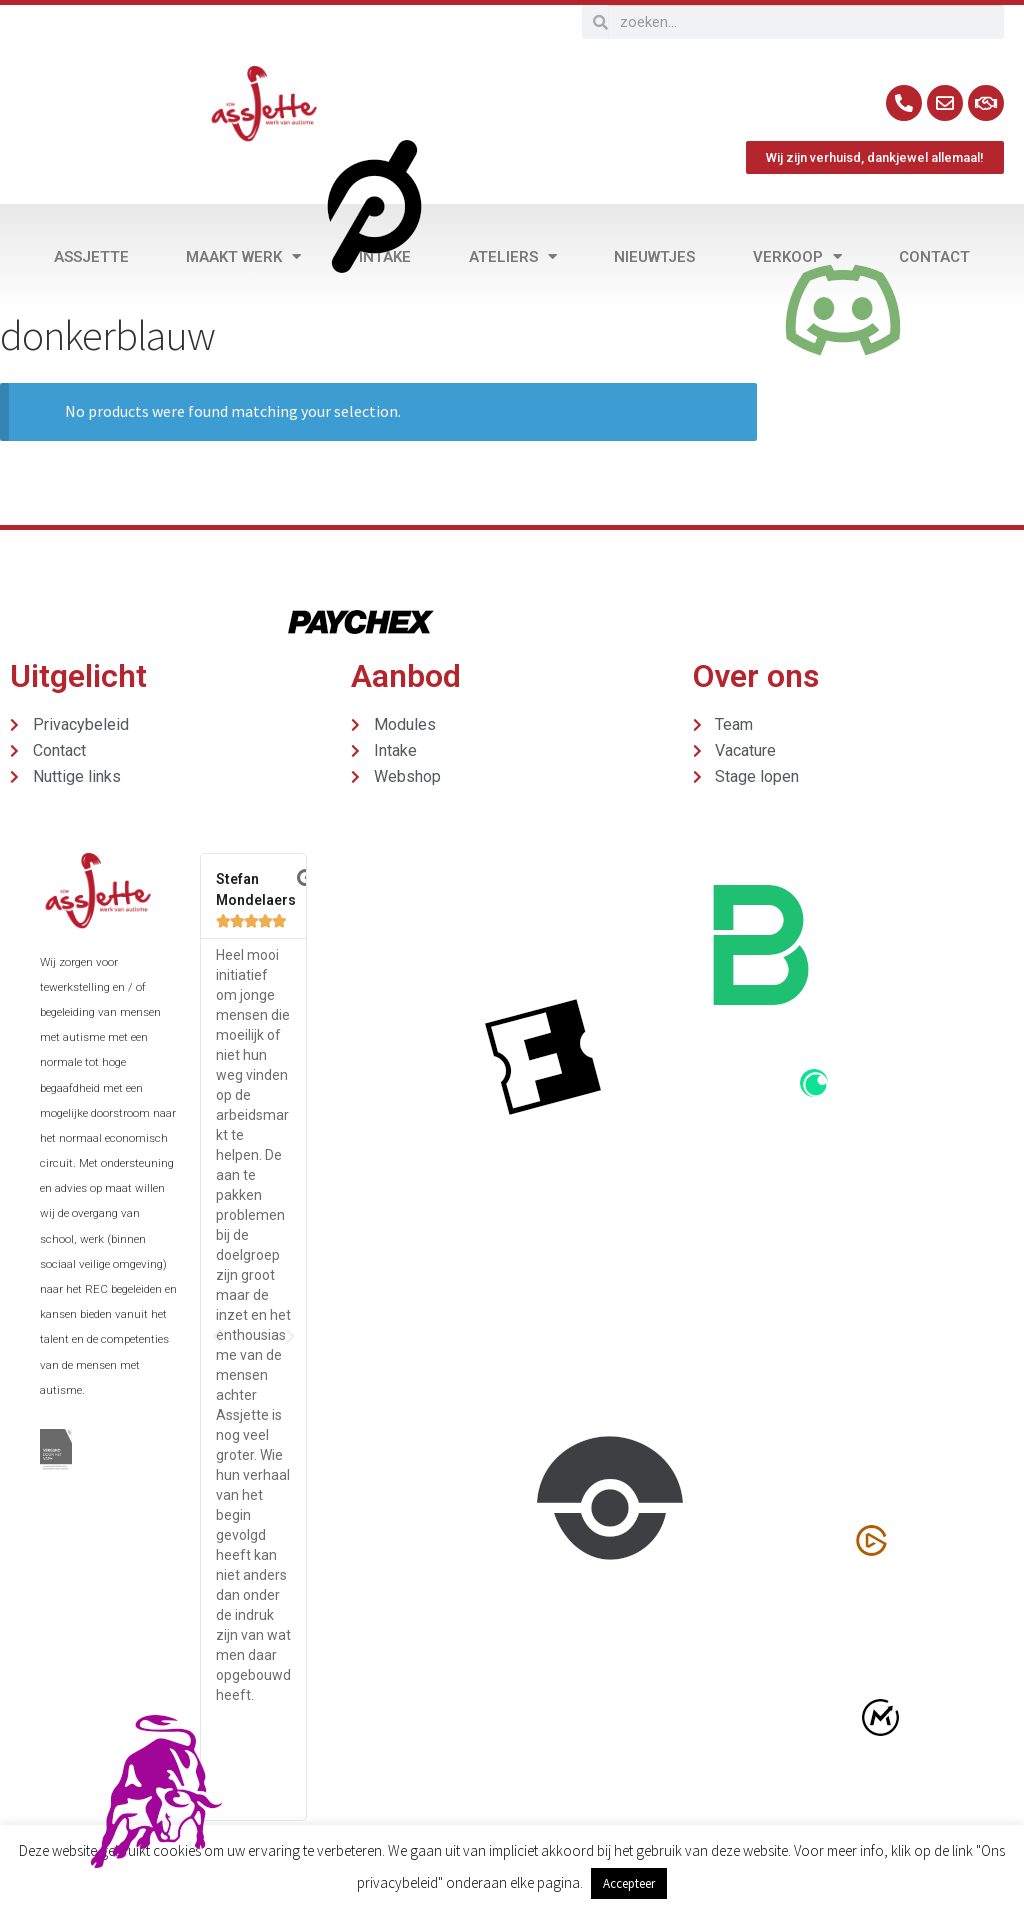 The height and width of the screenshot is (1911, 1024). Describe the element at coordinates (843, 310) in the screenshot. I see `open Discord` at that location.